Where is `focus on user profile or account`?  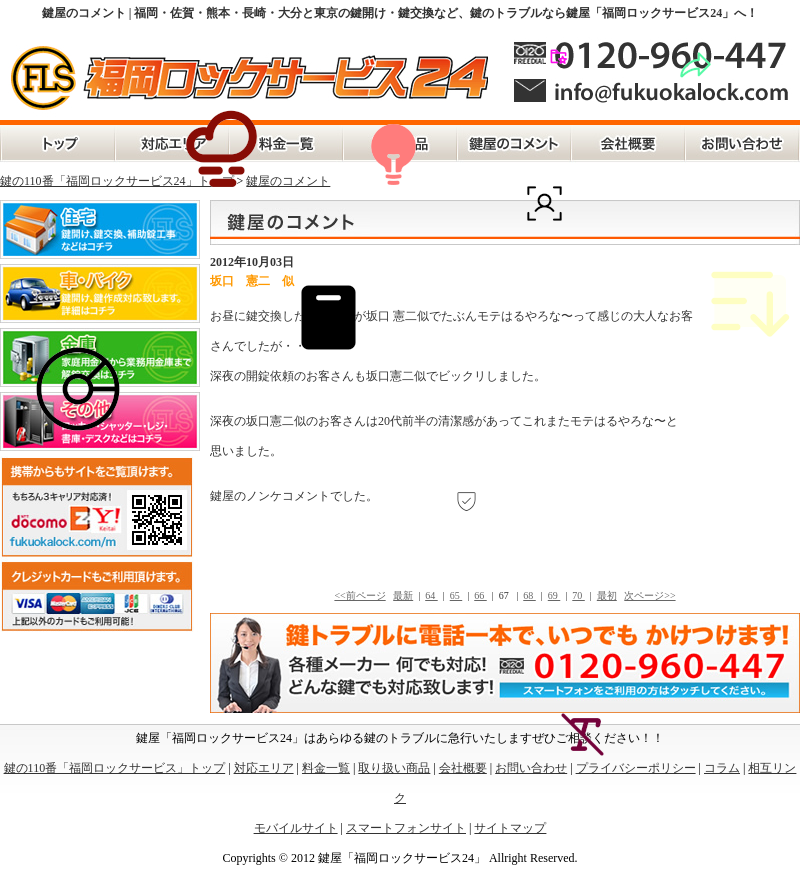 focus on user profile or account is located at coordinates (544, 203).